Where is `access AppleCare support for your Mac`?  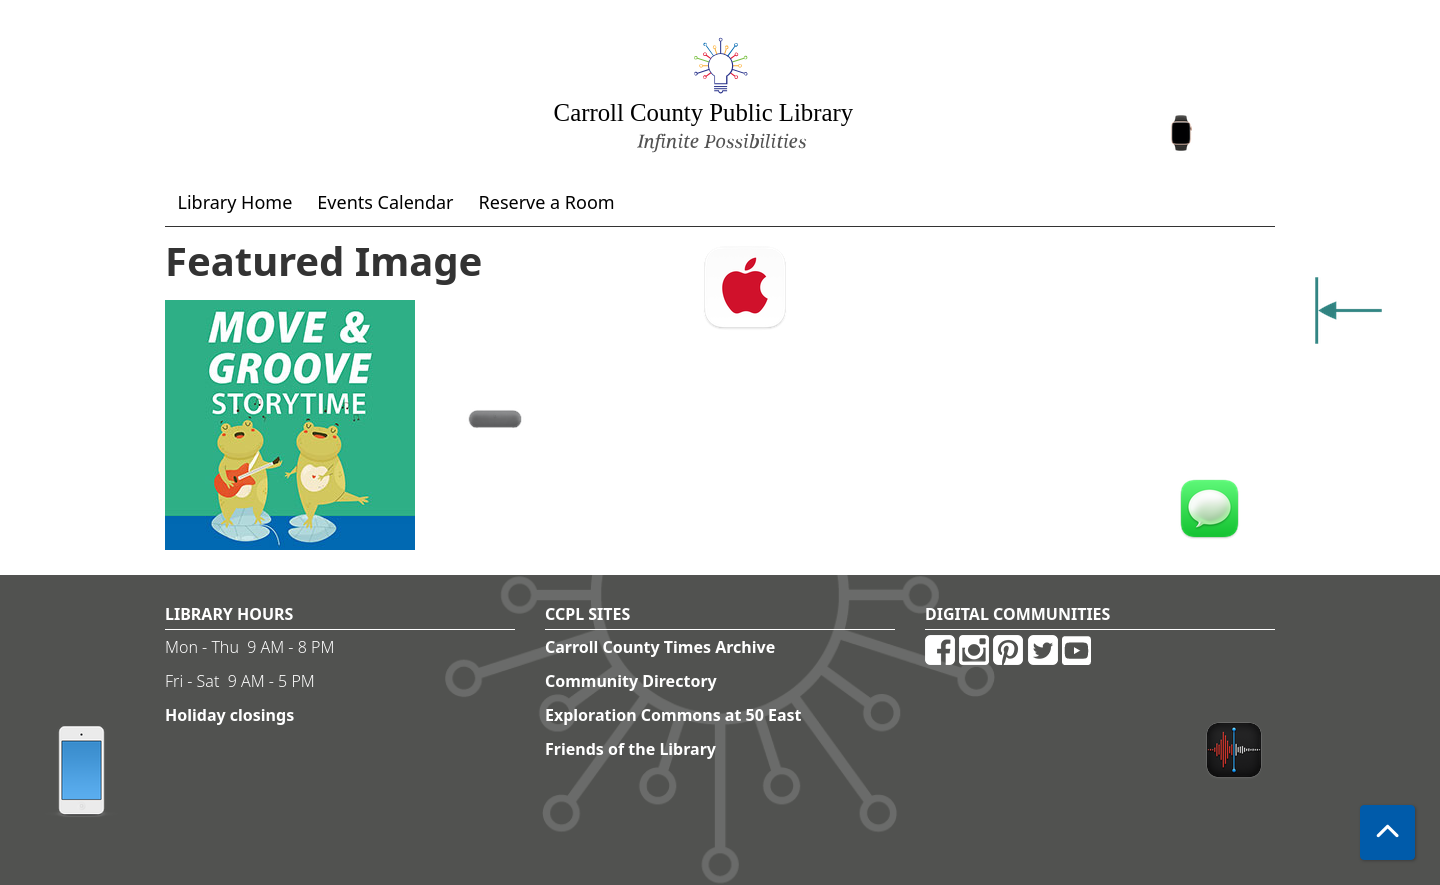
access AppleCare support for your Mac is located at coordinates (745, 287).